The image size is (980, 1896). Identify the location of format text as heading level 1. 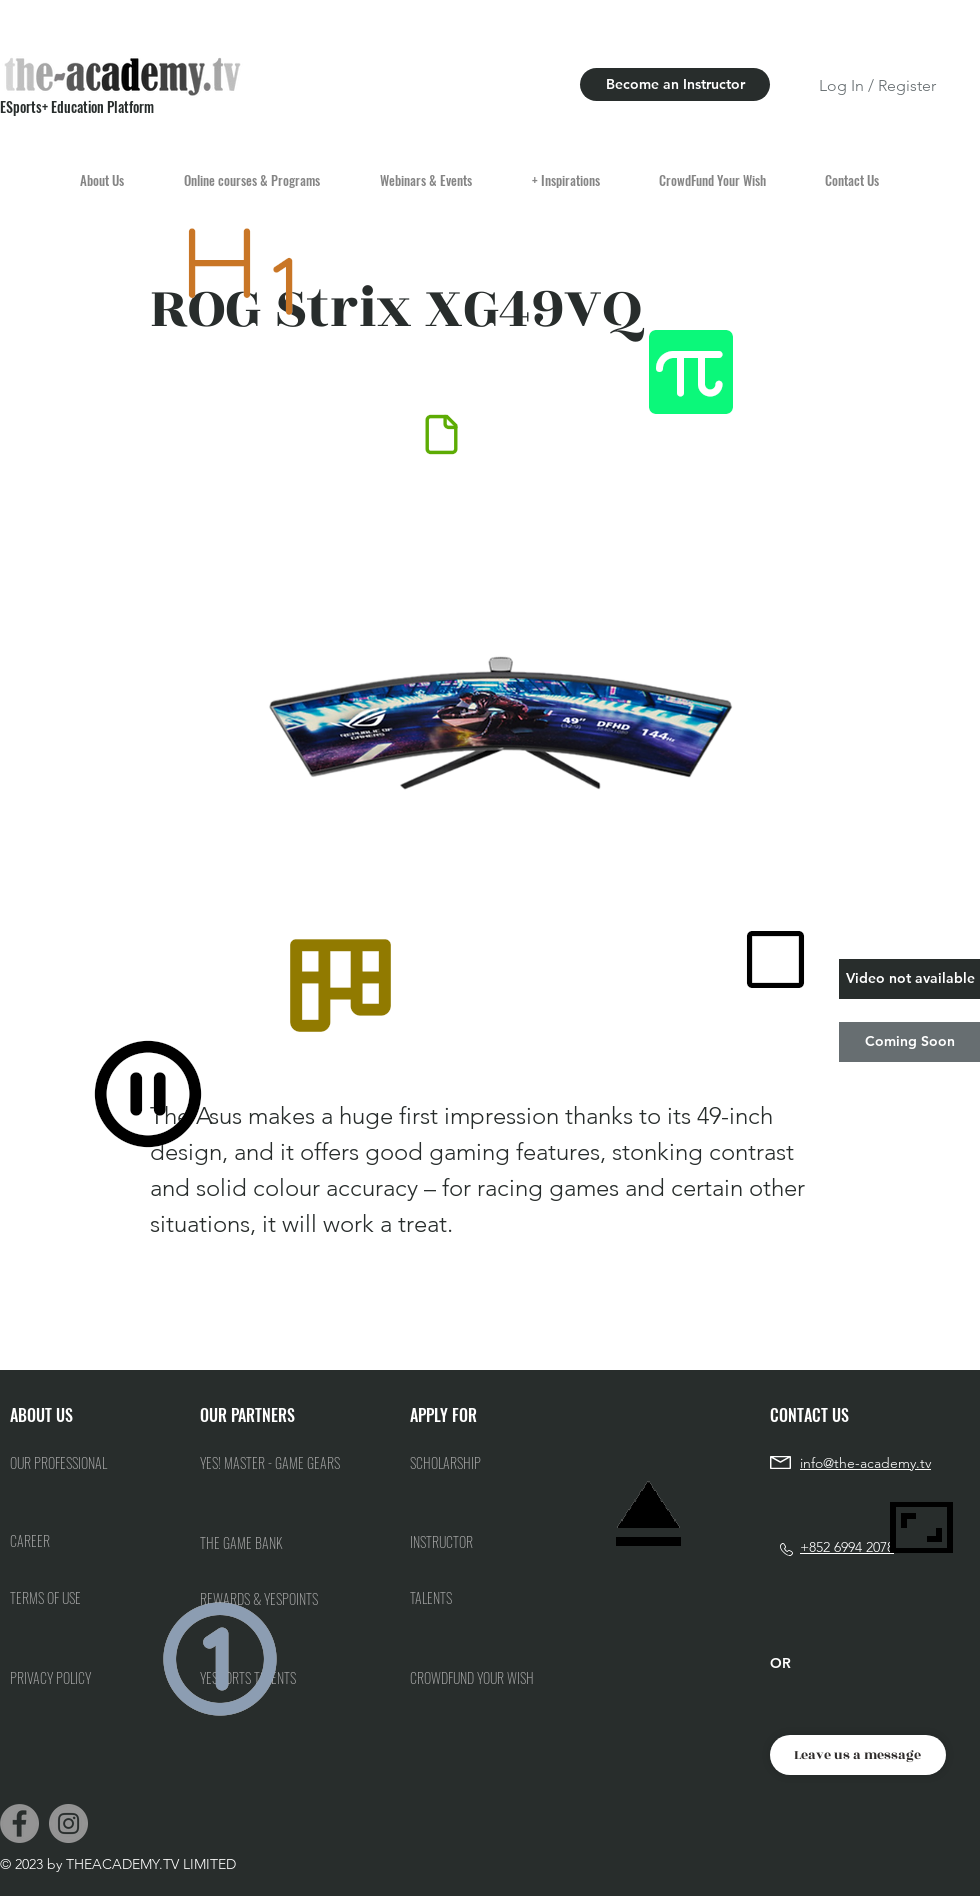
(238, 269).